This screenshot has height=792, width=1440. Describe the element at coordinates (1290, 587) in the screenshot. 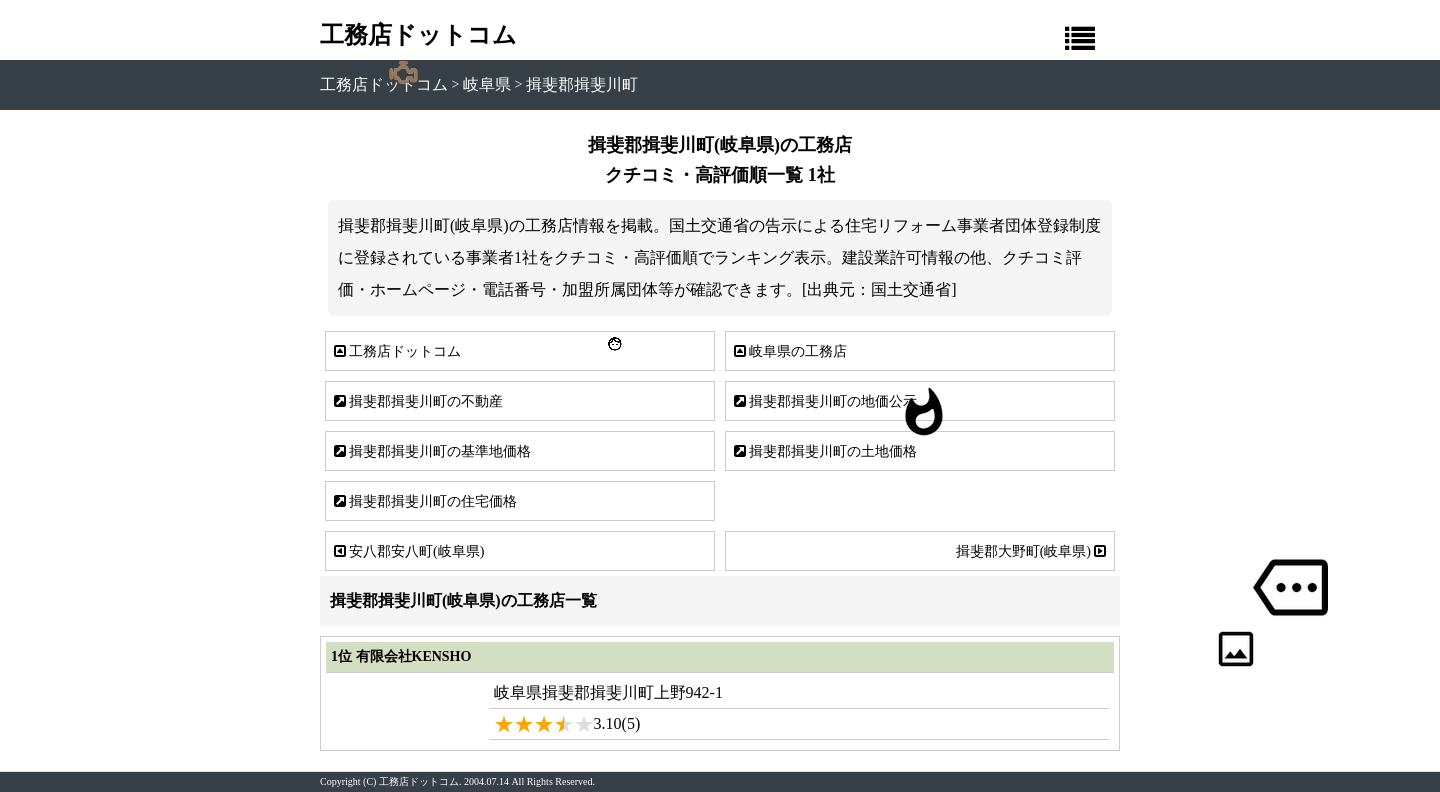

I see `view more options or actions` at that location.